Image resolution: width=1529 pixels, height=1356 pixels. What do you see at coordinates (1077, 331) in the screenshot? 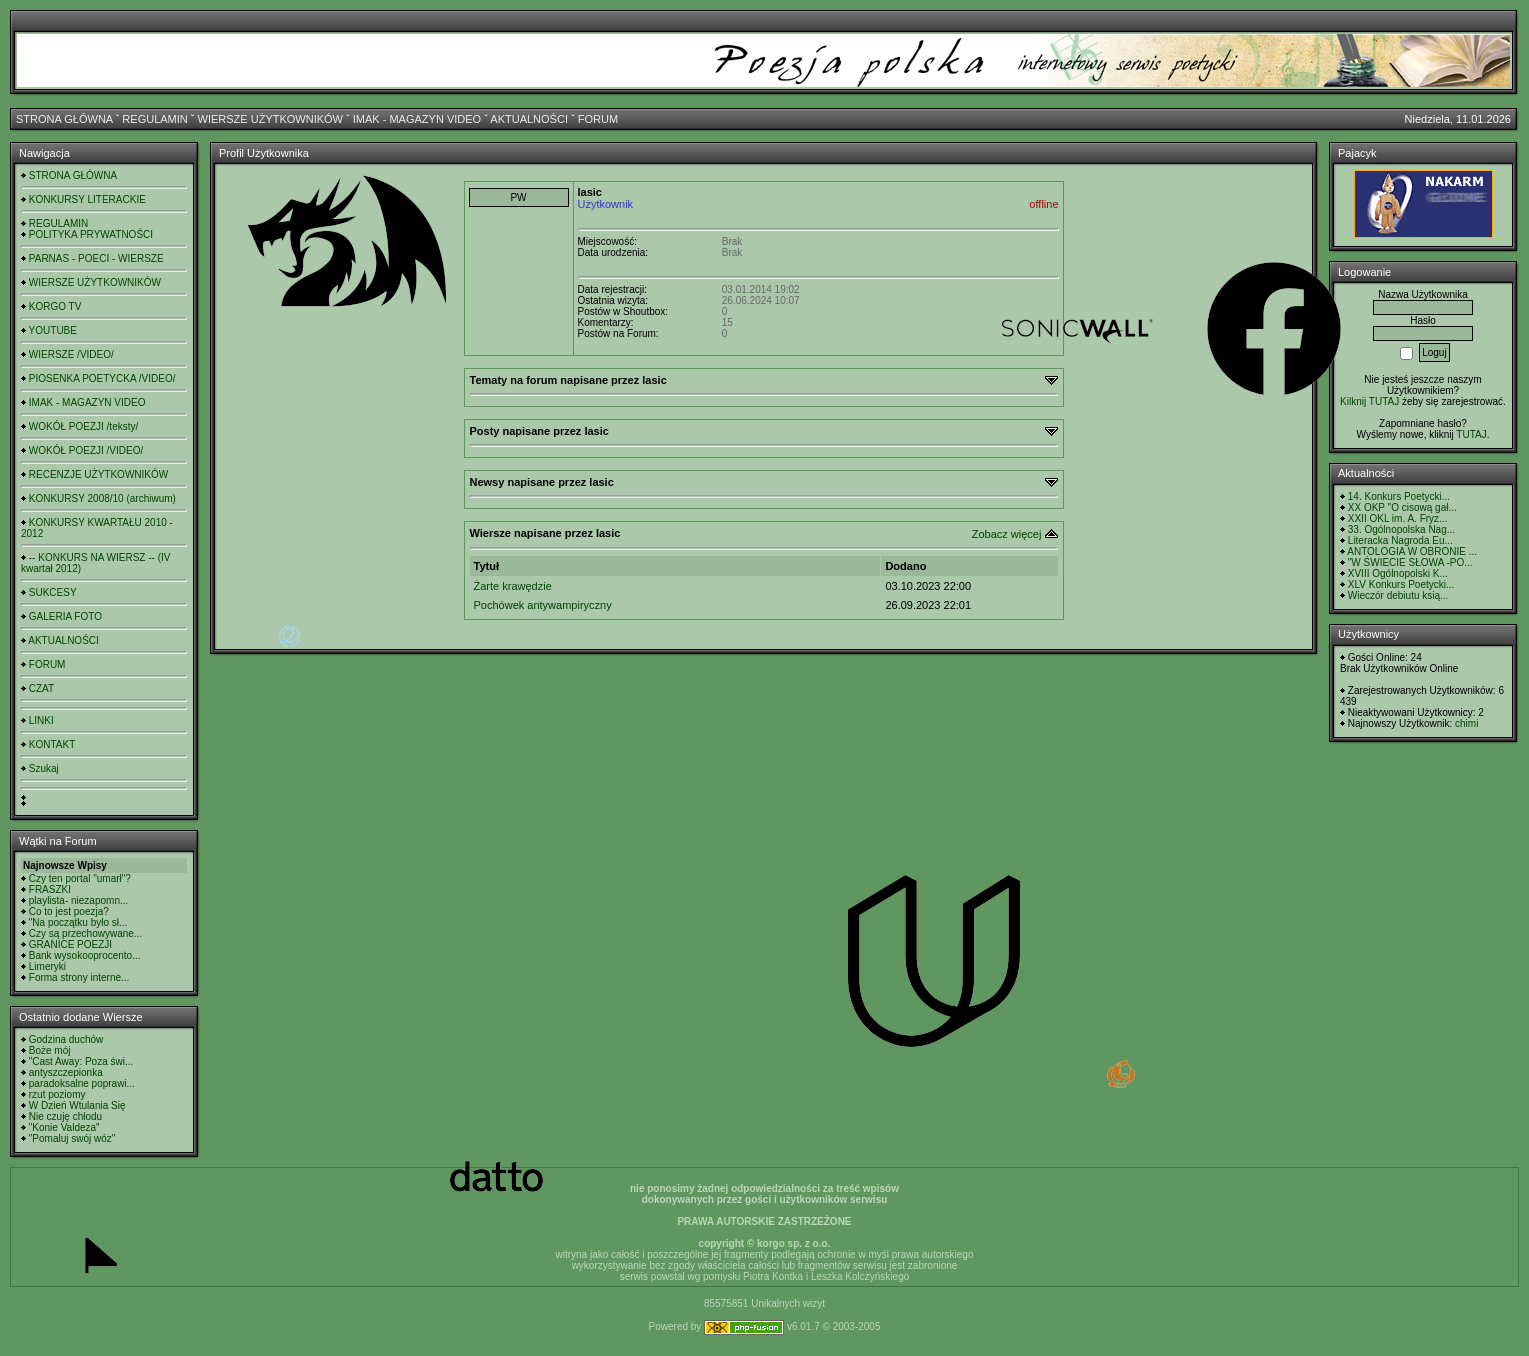
I see `sonicwall network security branding` at bounding box center [1077, 331].